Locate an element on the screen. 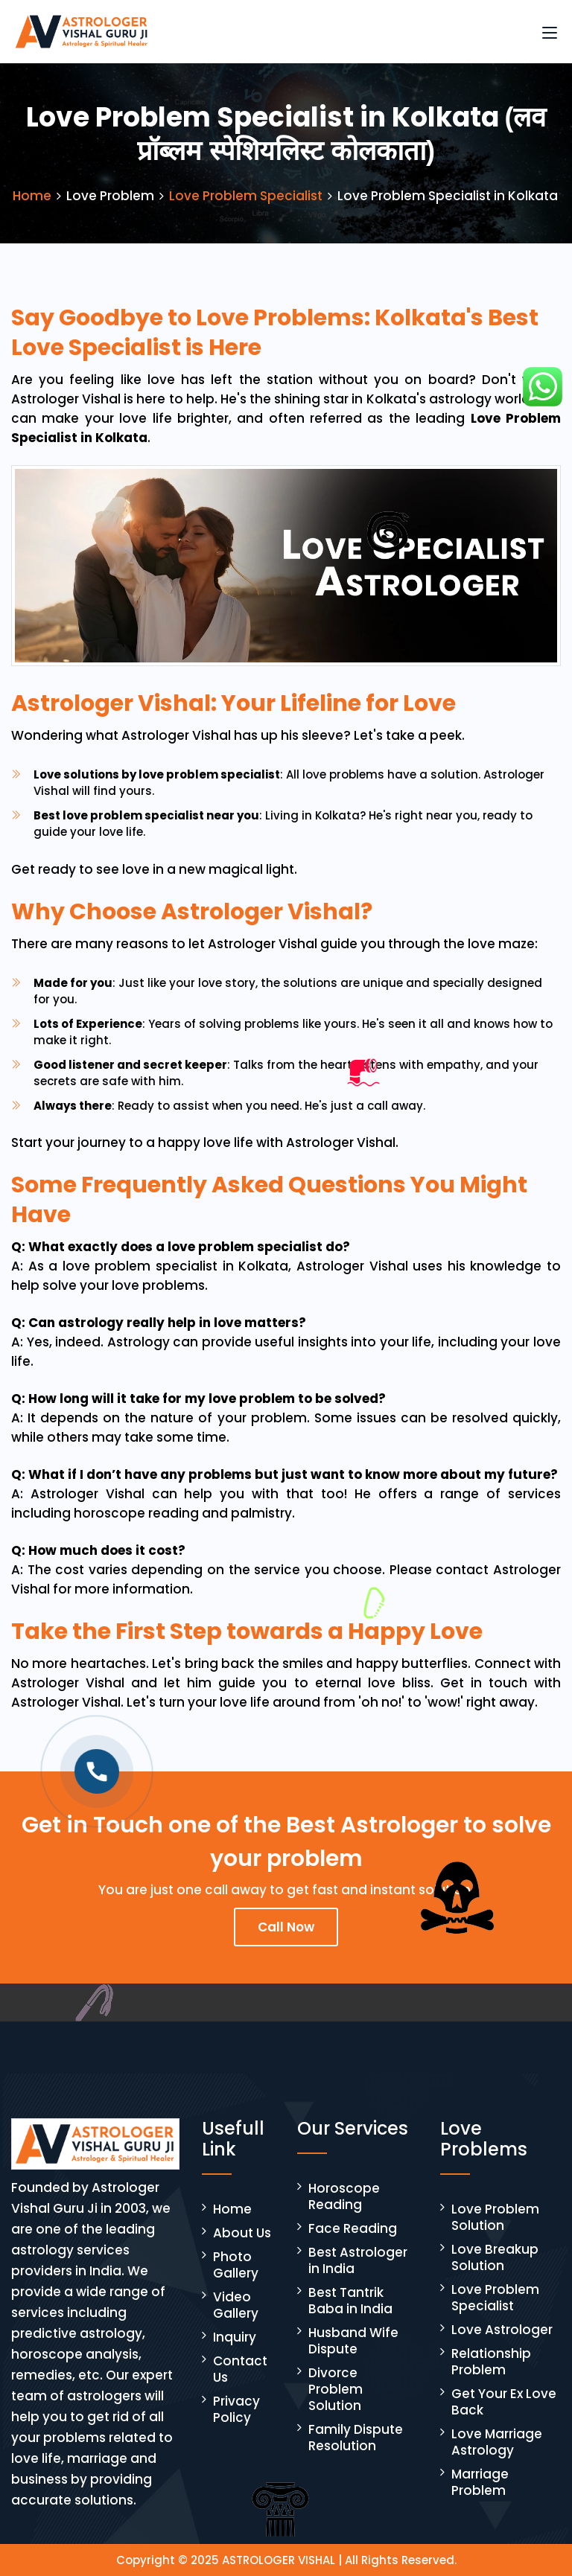  enemy or creature type indicator in a game interface is located at coordinates (457, 1897).